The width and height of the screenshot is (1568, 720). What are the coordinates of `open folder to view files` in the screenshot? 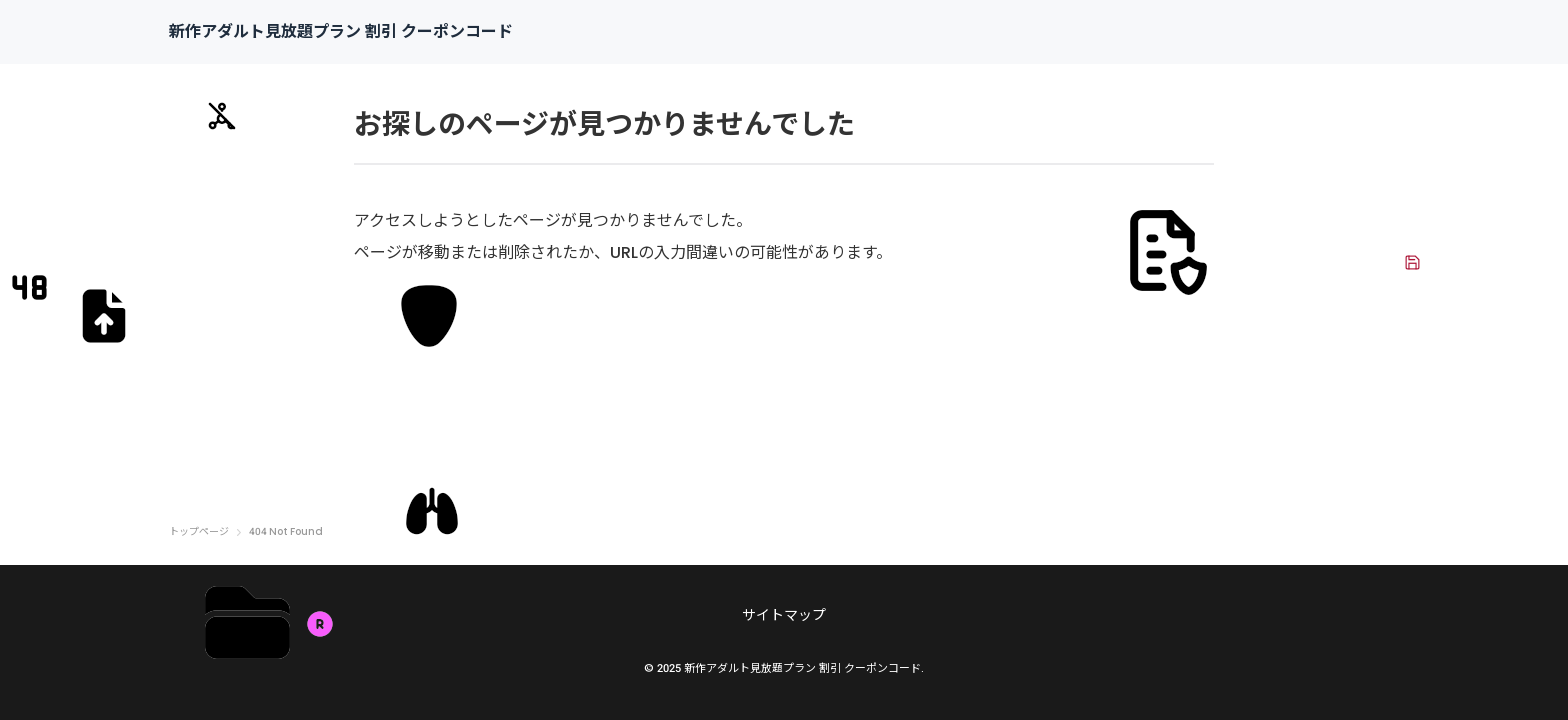 It's located at (247, 622).